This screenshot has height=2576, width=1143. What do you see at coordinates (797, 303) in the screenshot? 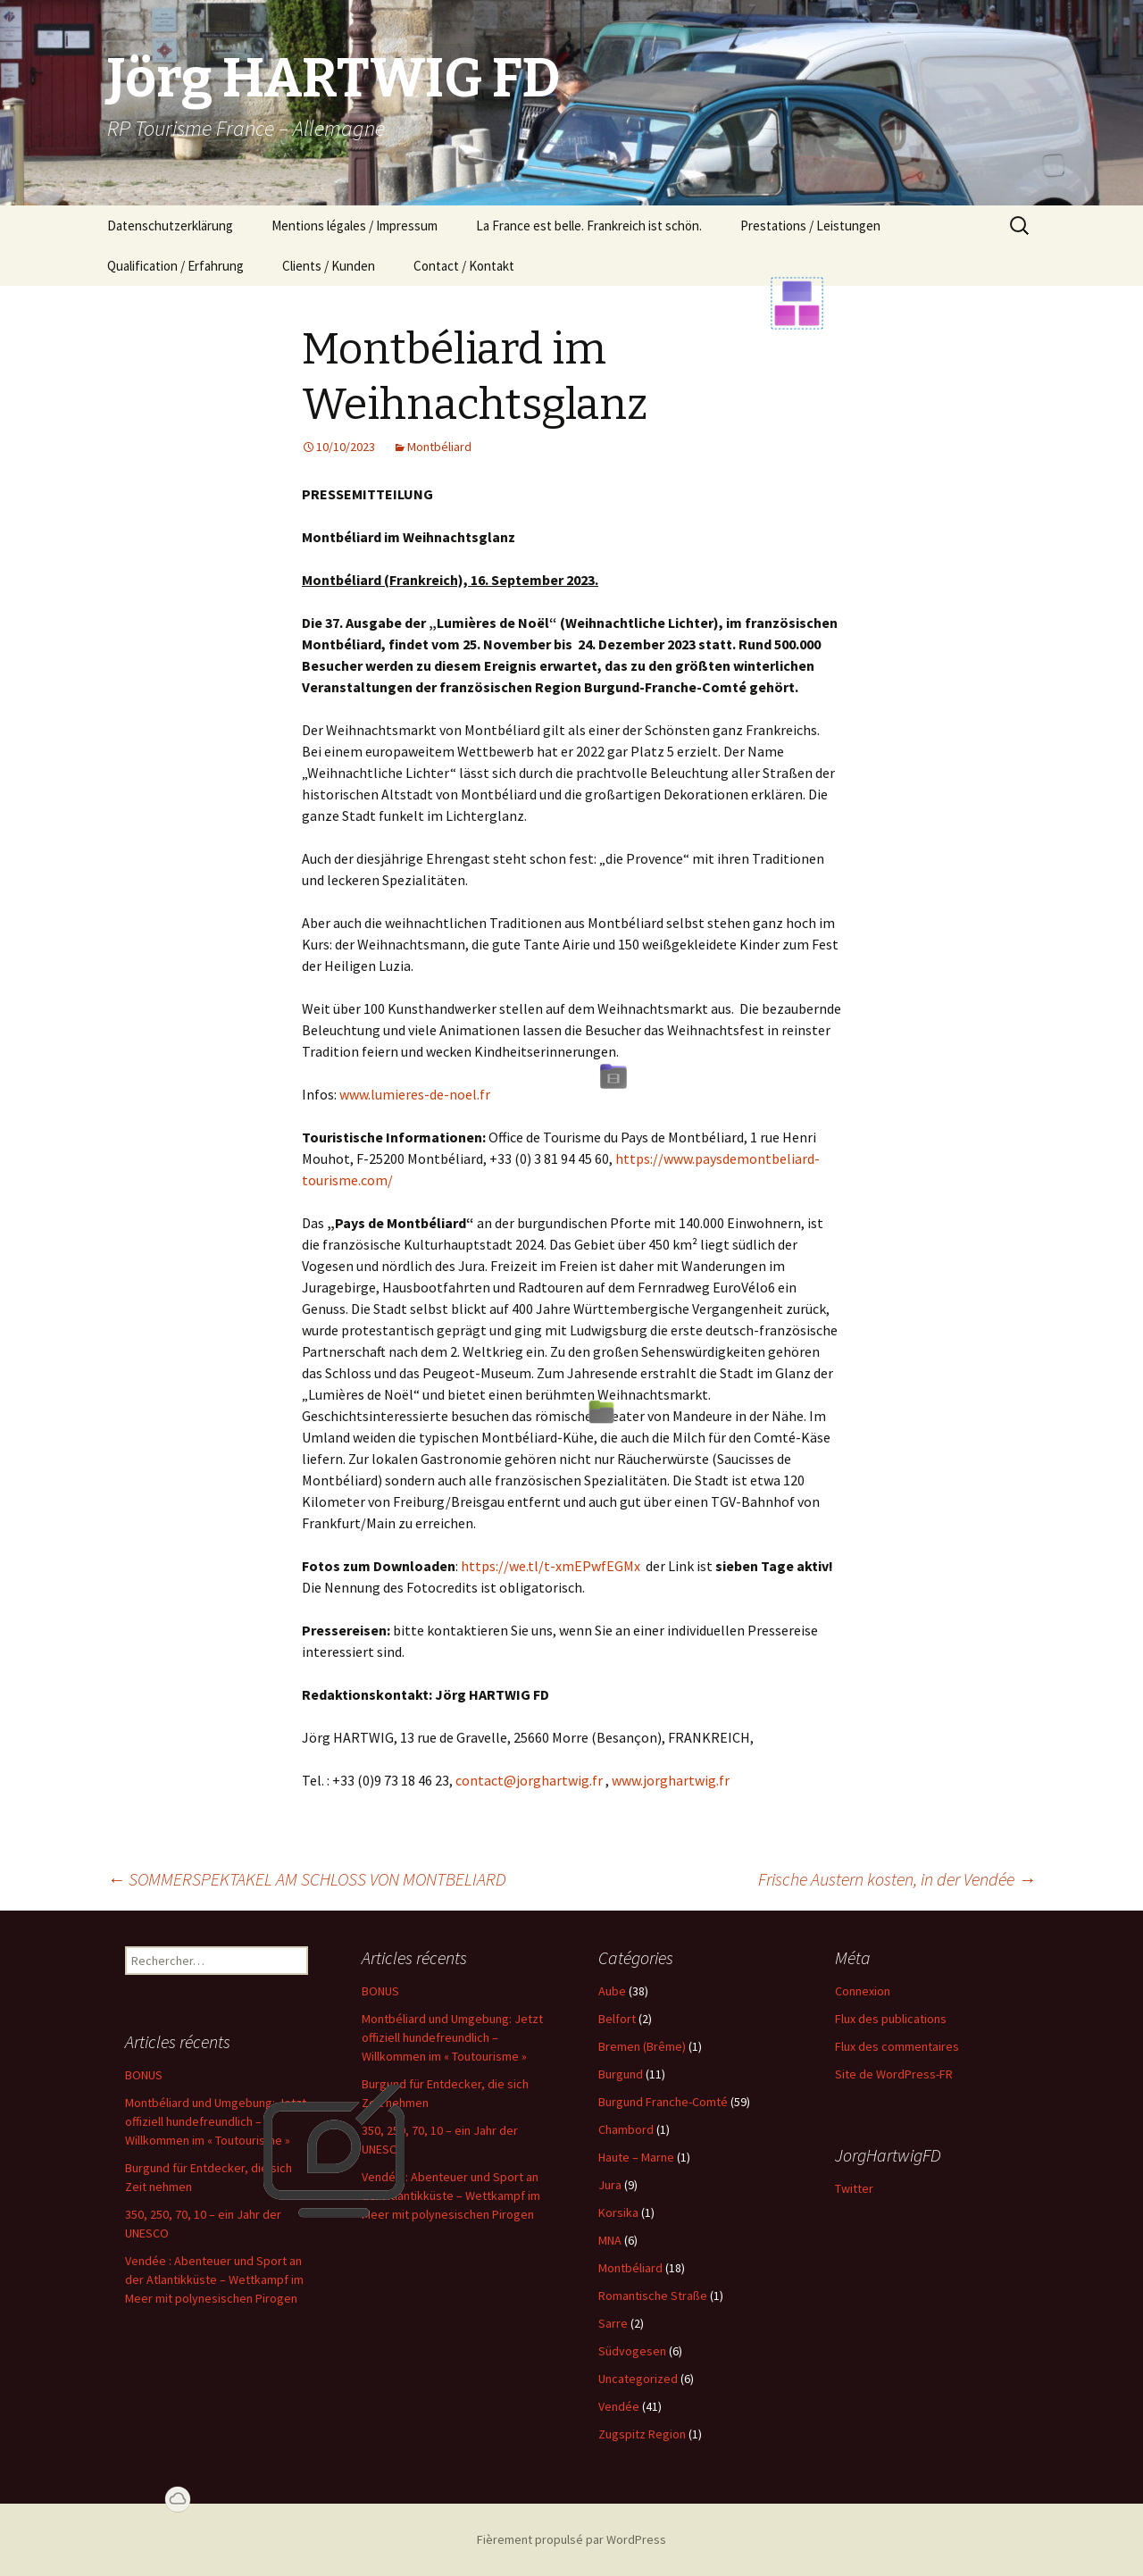
I see `select all items in the current view` at bounding box center [797, 303].